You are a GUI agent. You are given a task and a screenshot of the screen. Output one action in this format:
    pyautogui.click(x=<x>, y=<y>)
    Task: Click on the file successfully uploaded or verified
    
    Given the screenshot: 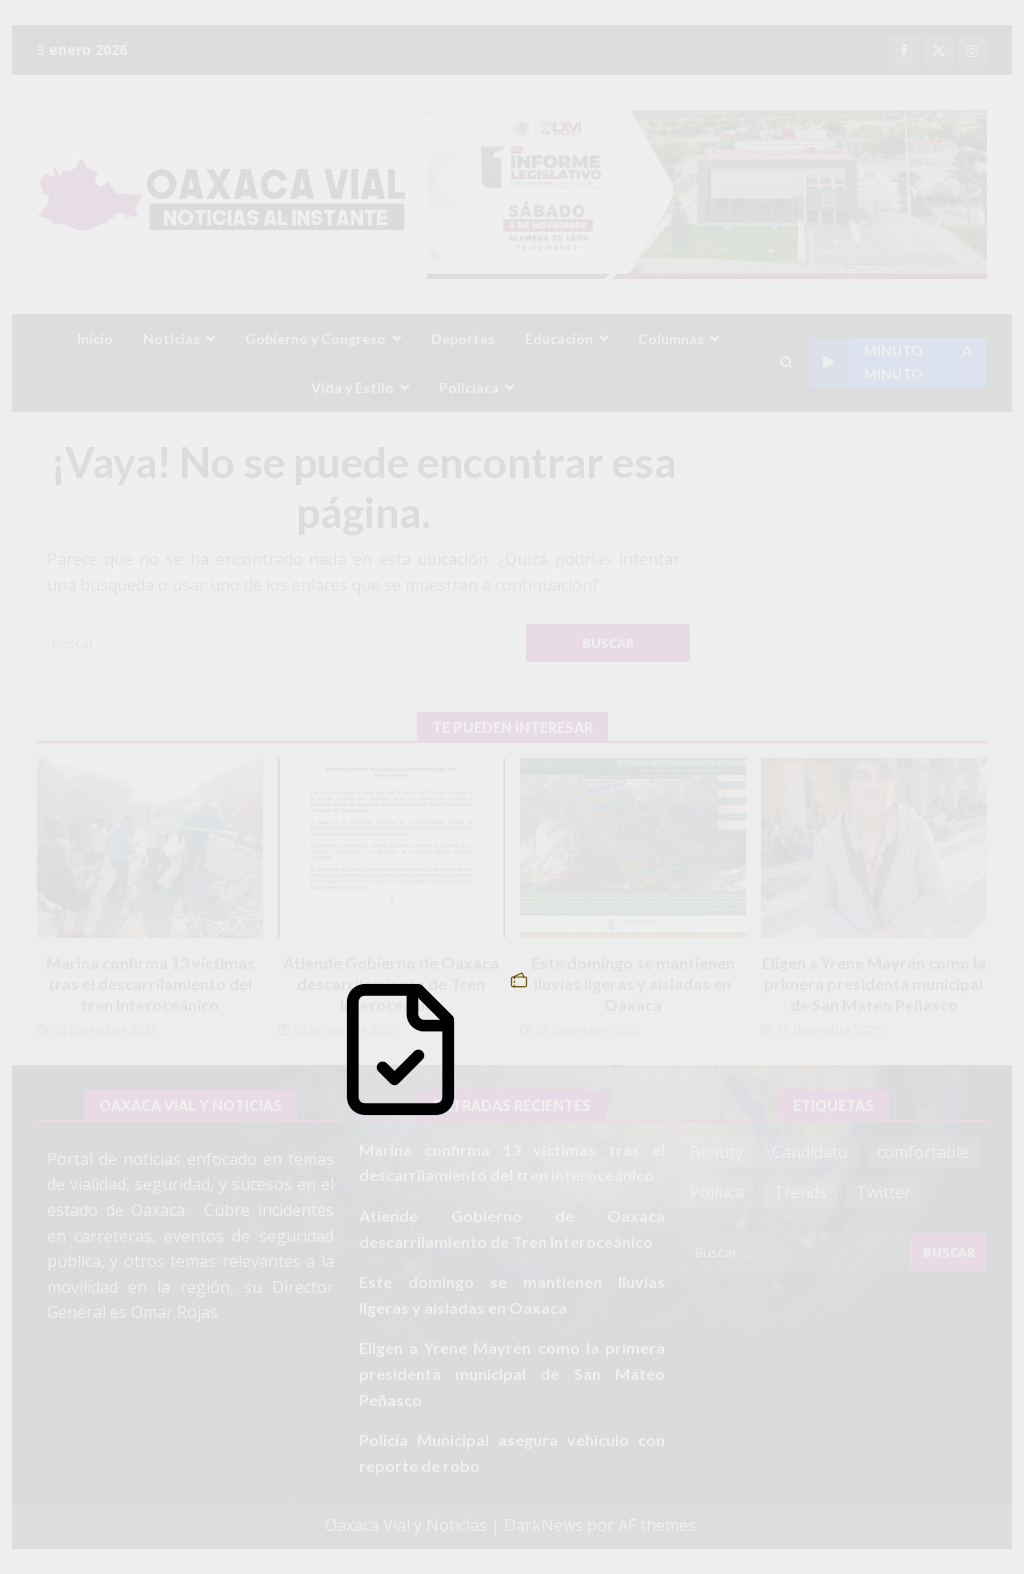 What is the action you would take?
    pyautogui.click(x=400, y=1049)
    